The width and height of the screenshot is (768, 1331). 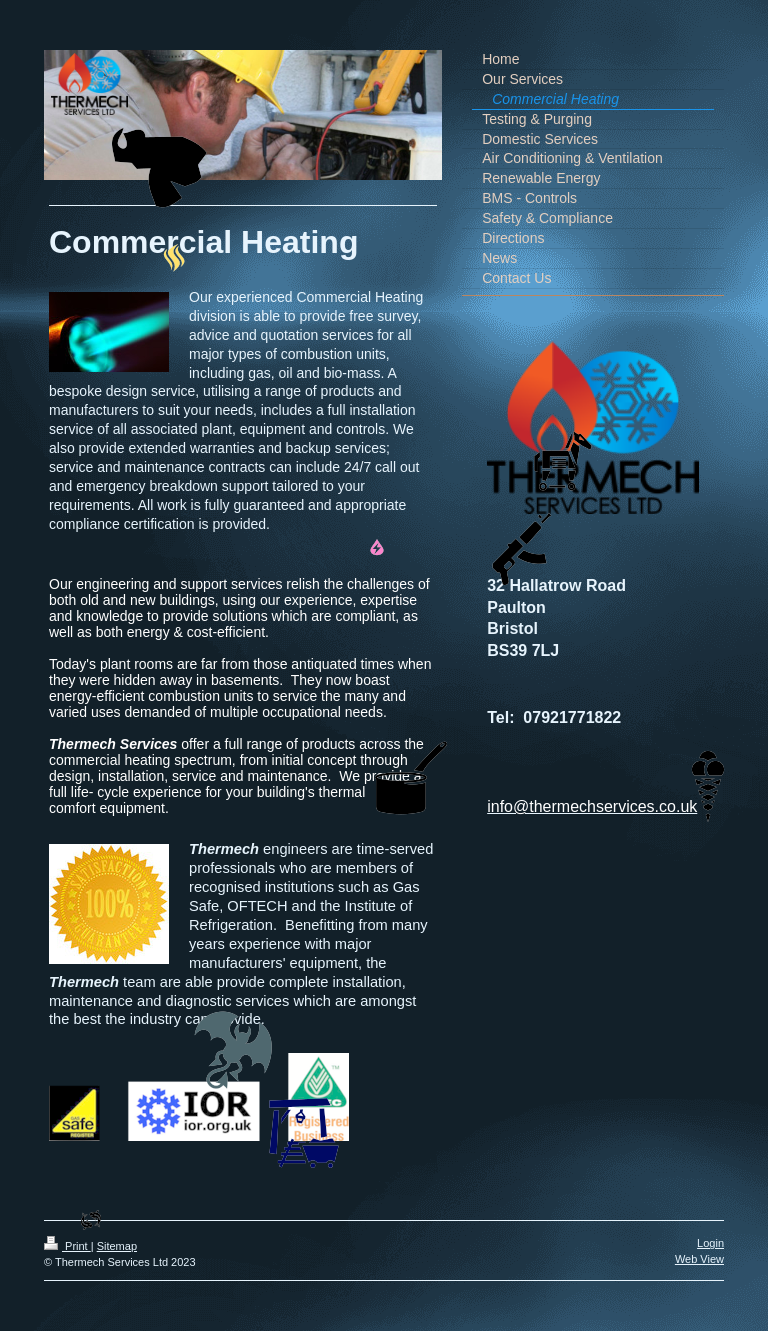 What do you see at coordinates (91, 1220) in the screenshot?
I see `indicates a cycling or refresh process in a fishing game` at bounding box center [91, 1220].